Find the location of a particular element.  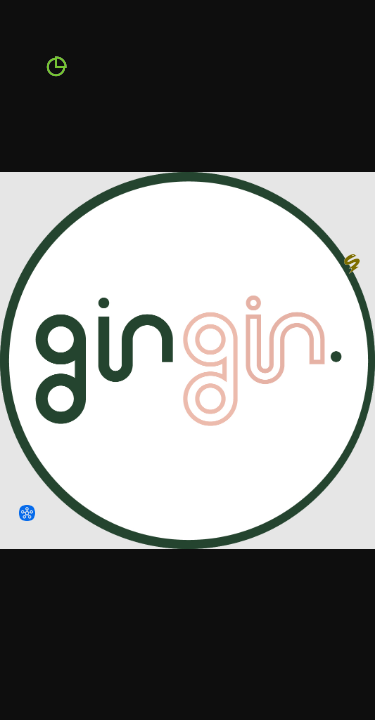

view business analytics or statistics is located at coordinates (56, 67).